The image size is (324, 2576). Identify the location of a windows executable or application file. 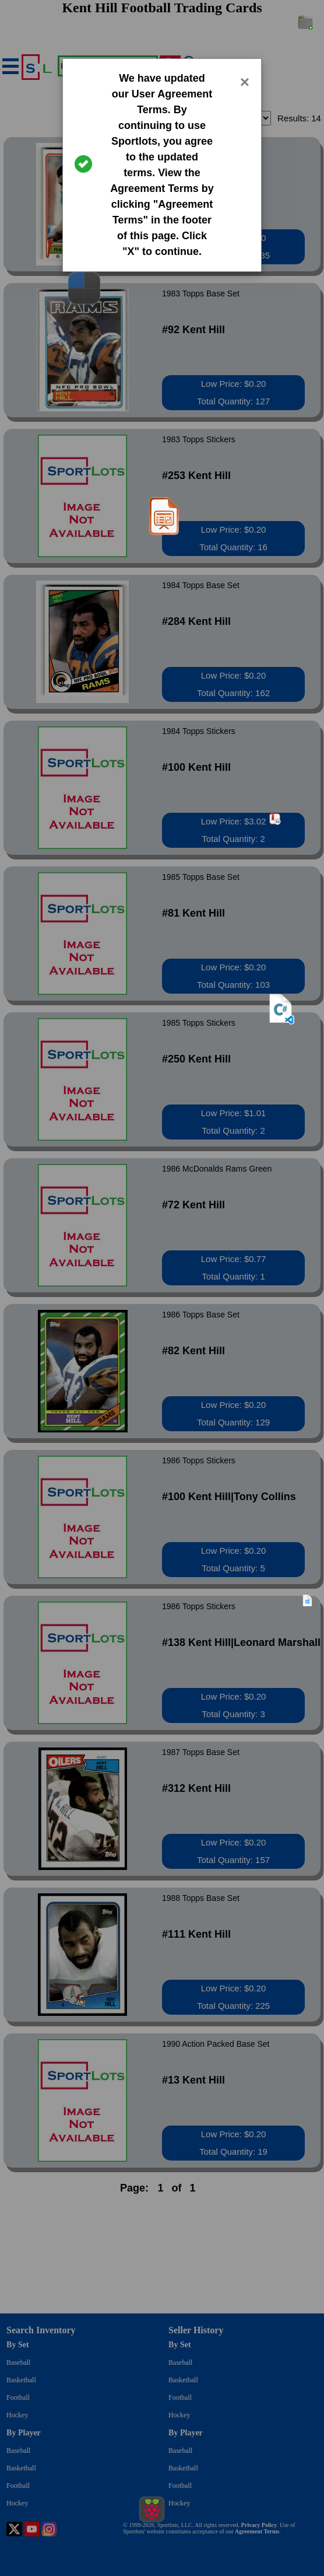
(307, 1600).